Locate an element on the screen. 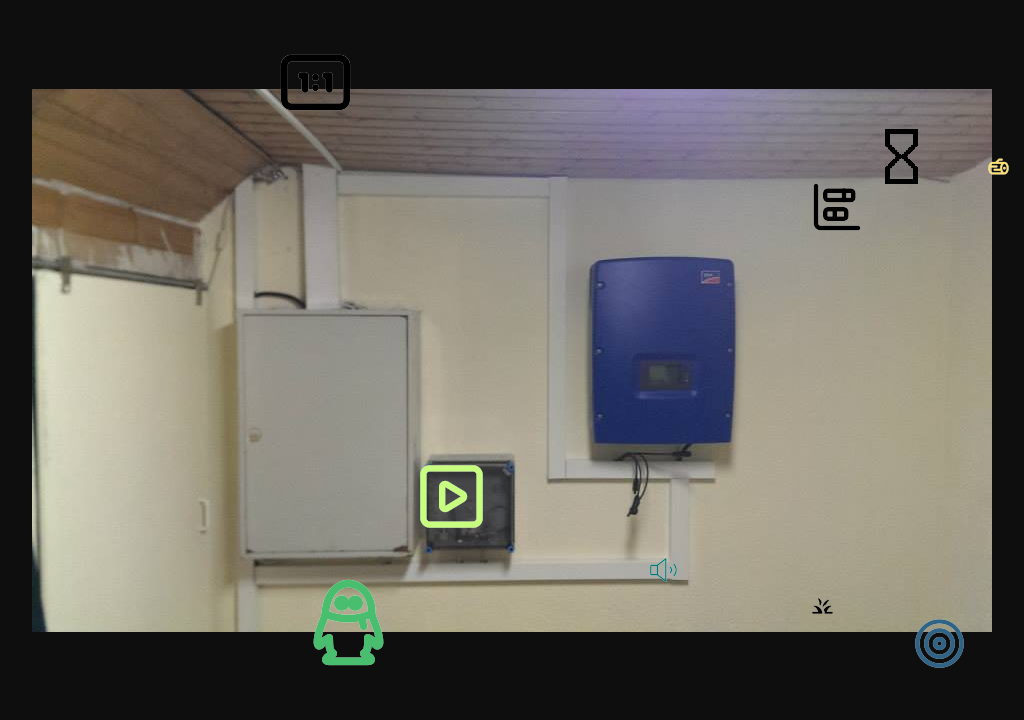 This screenshot has width=1024, height=720. play video or media content is located at coordinates (451, 496).